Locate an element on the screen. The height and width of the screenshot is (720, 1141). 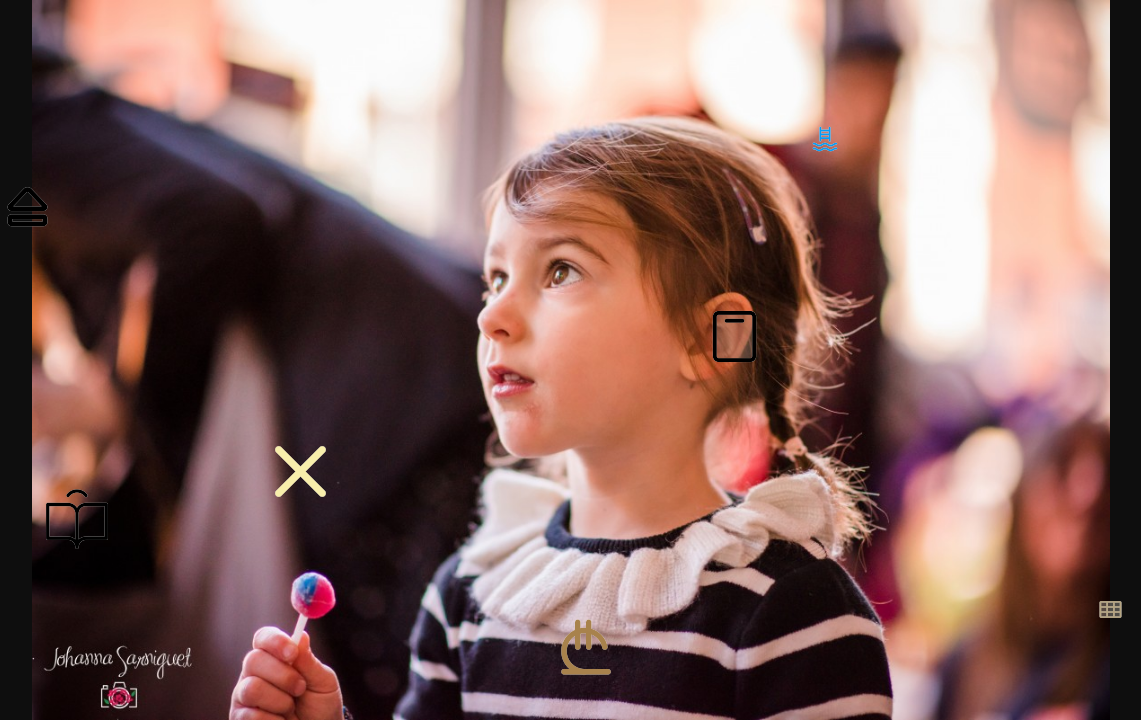
indicates georgian lari currency is located at coordinates (586, 647).